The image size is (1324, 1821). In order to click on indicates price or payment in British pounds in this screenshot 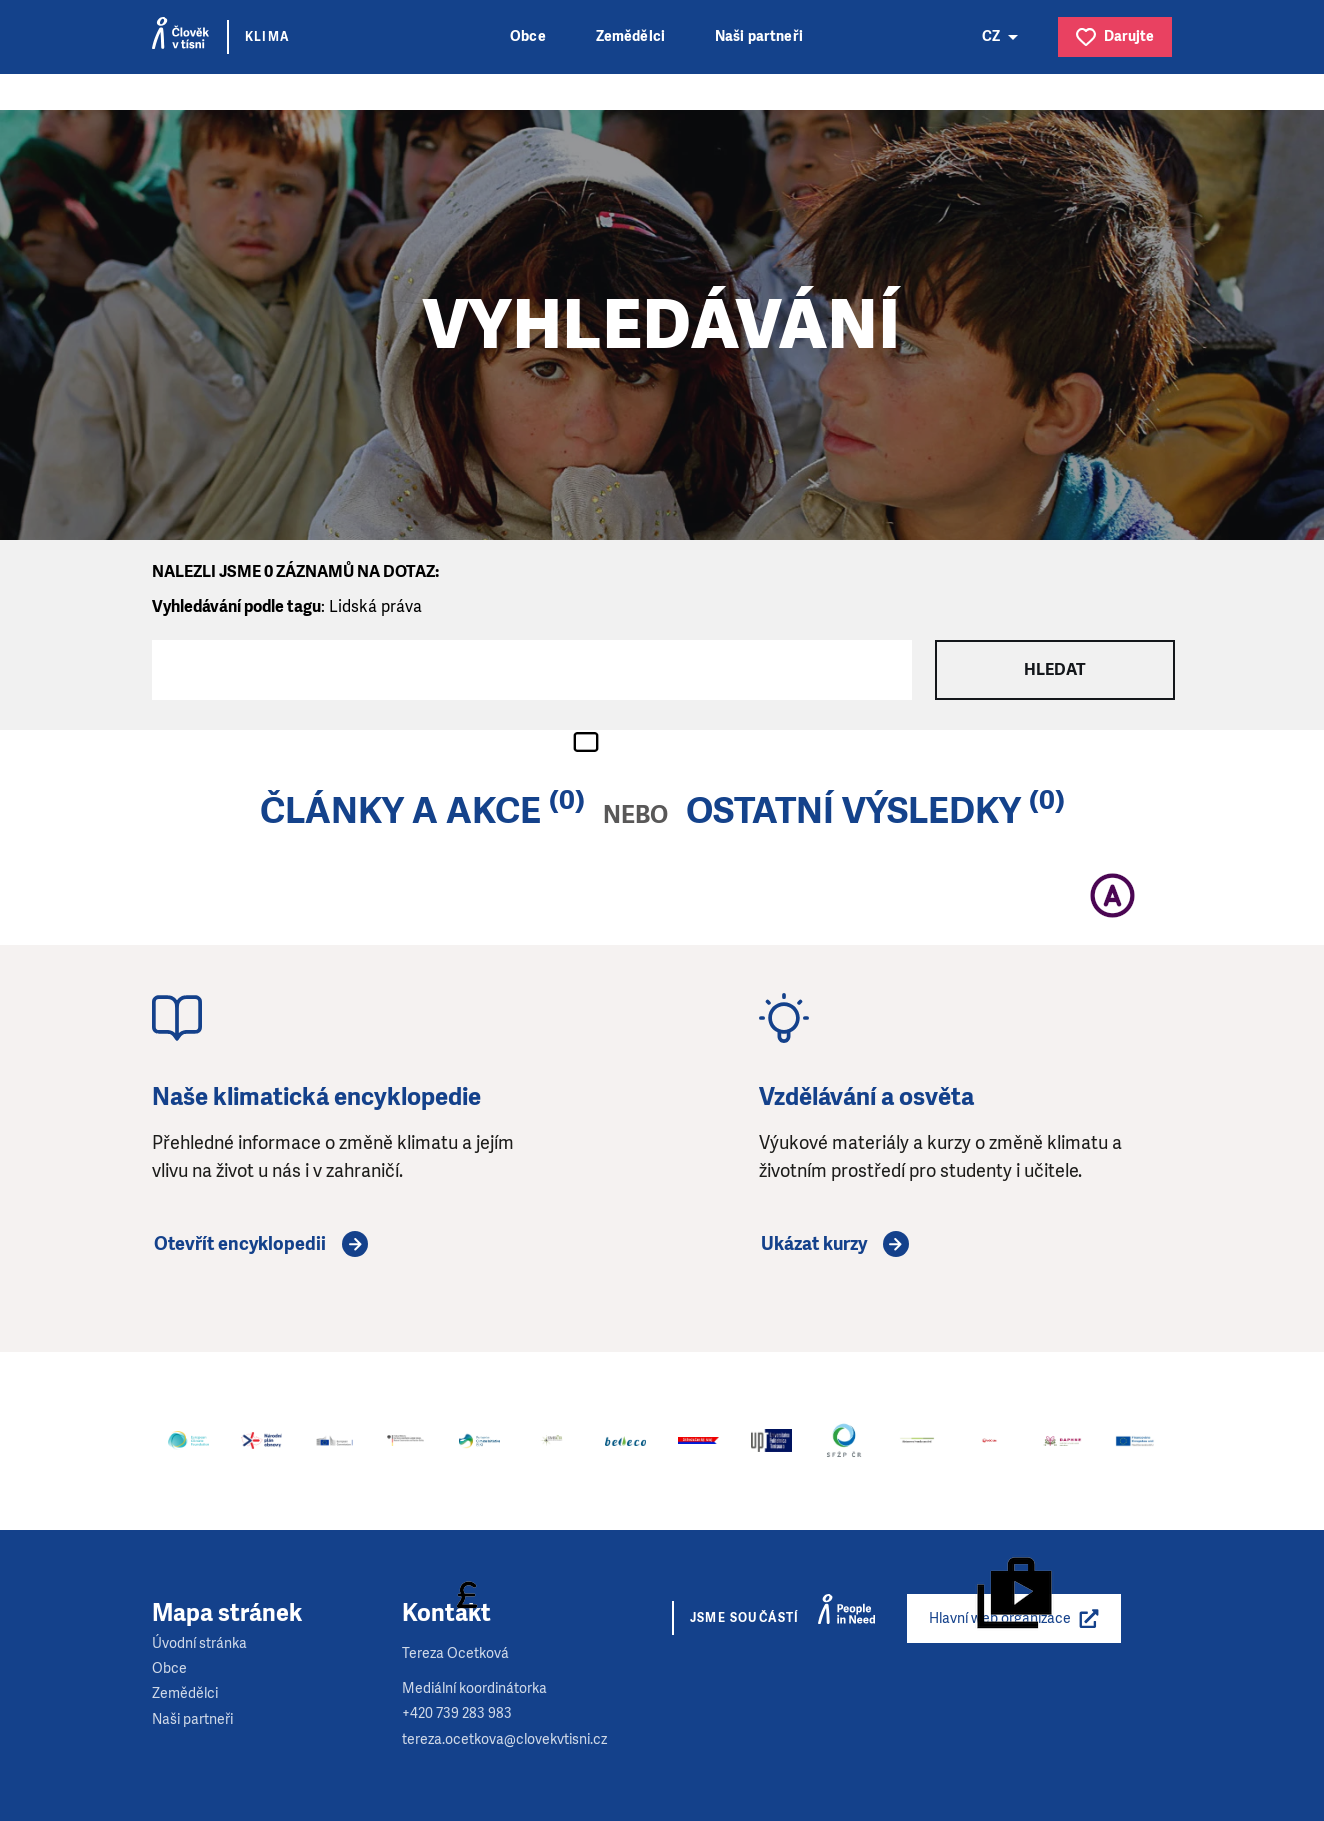, I will do `click(467, 1594)`.